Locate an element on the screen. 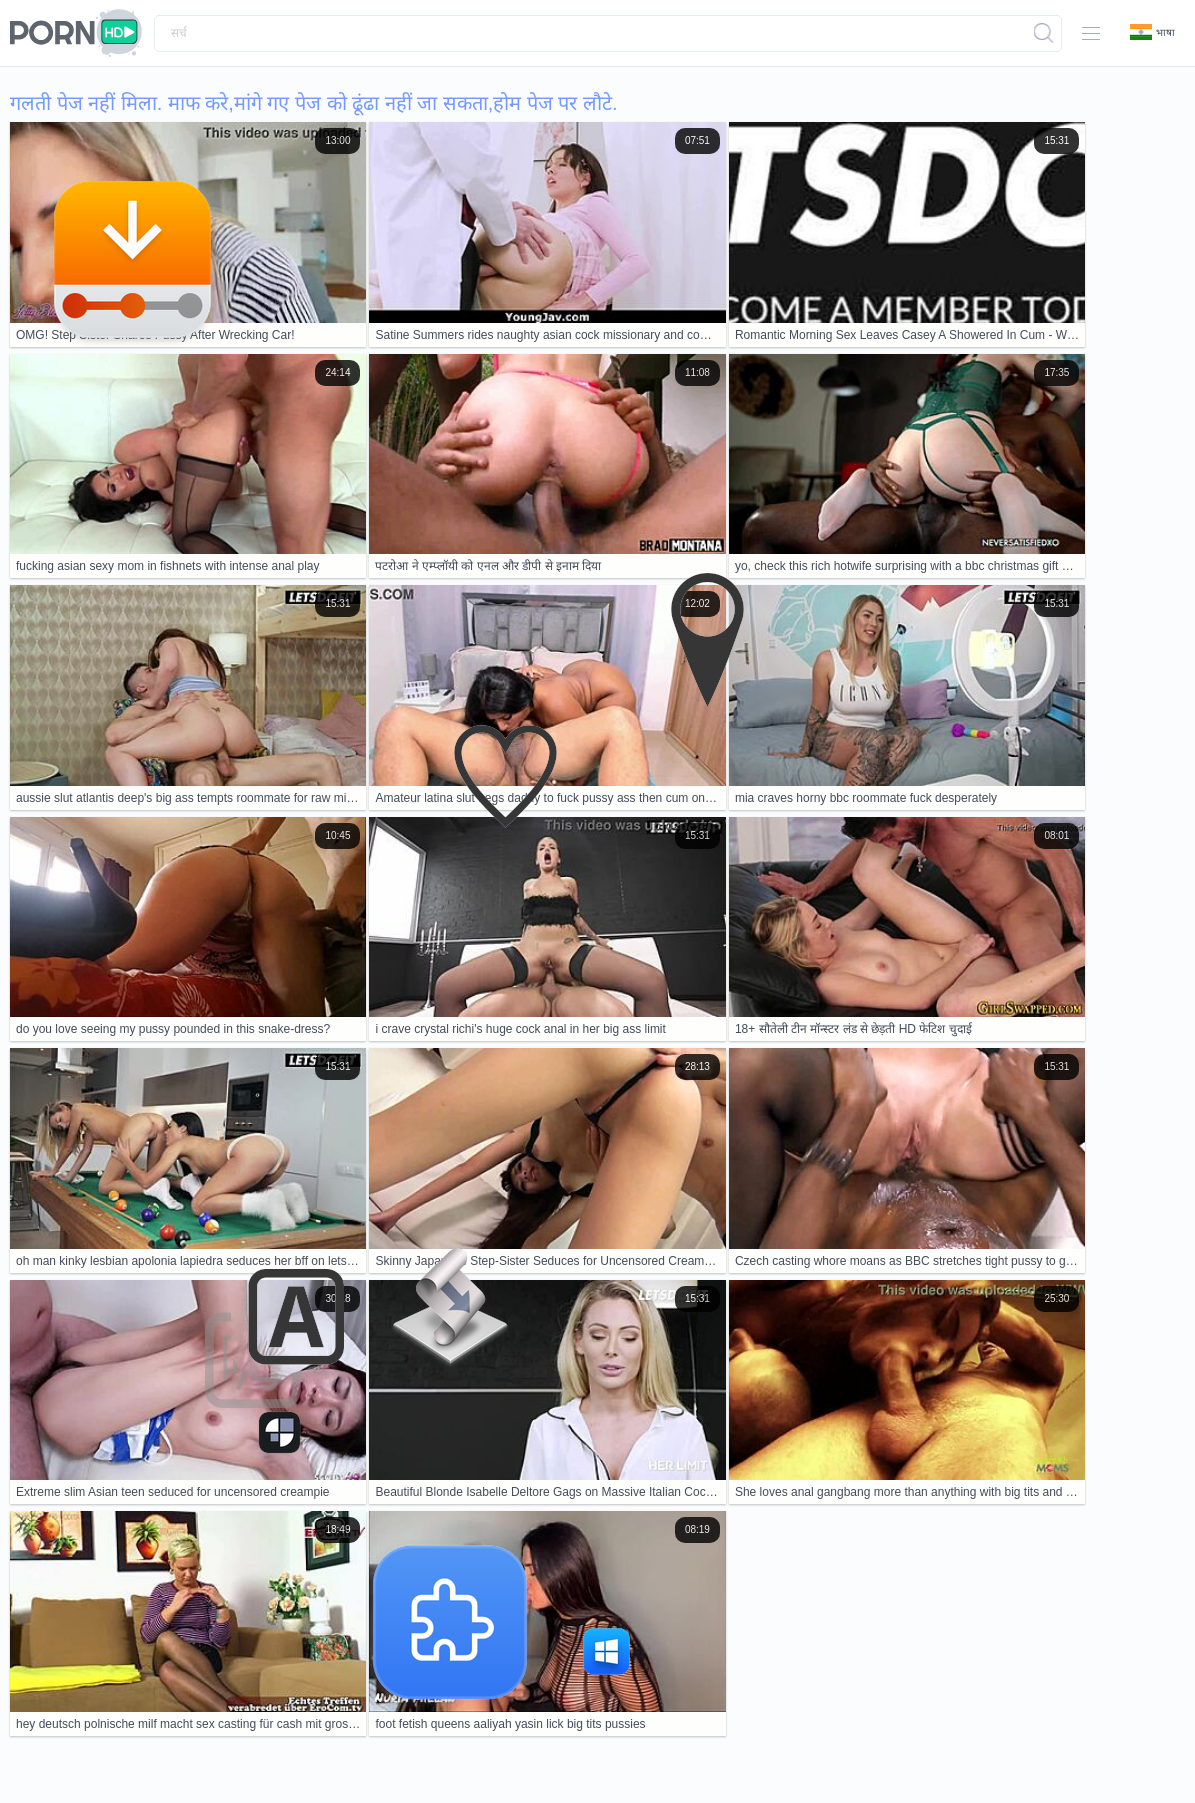 The image size is (1195, 1803). open ubiquity installer application is located at coordinates (132, 259).